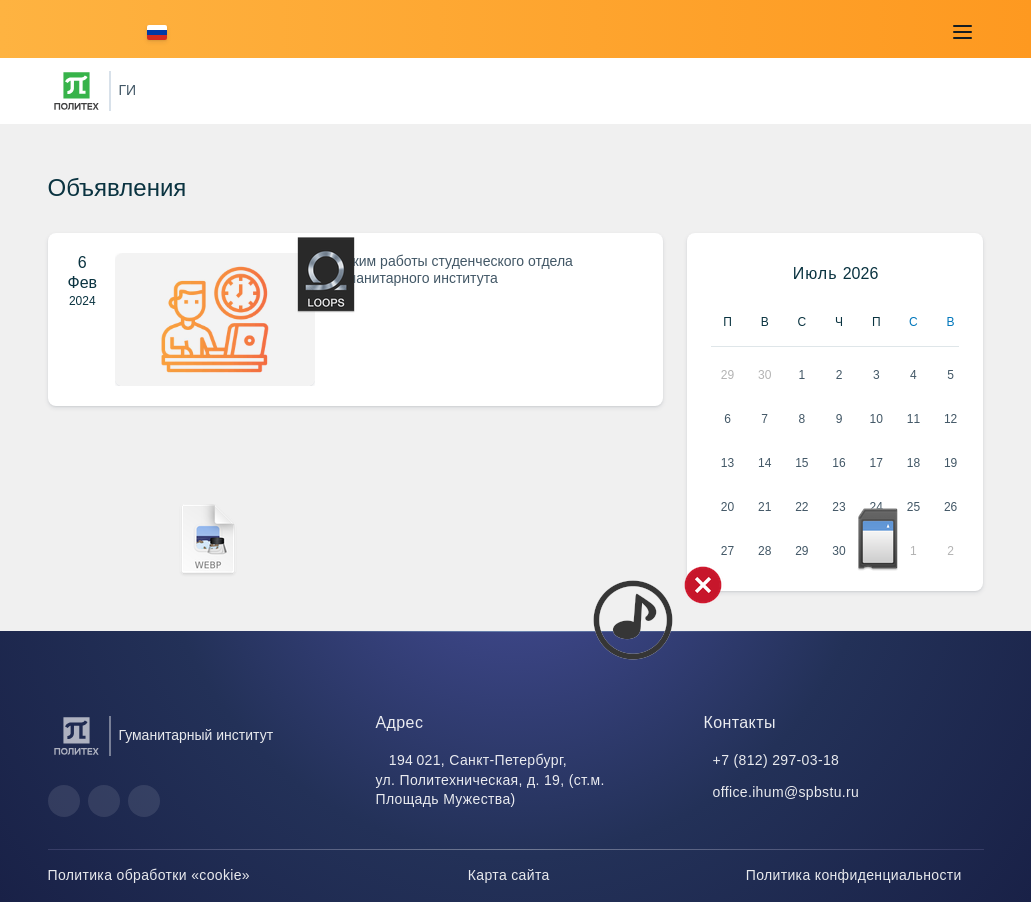 This screenshot has height=902, width=1031. I want to click on open cantata music player, so click(633, 620).